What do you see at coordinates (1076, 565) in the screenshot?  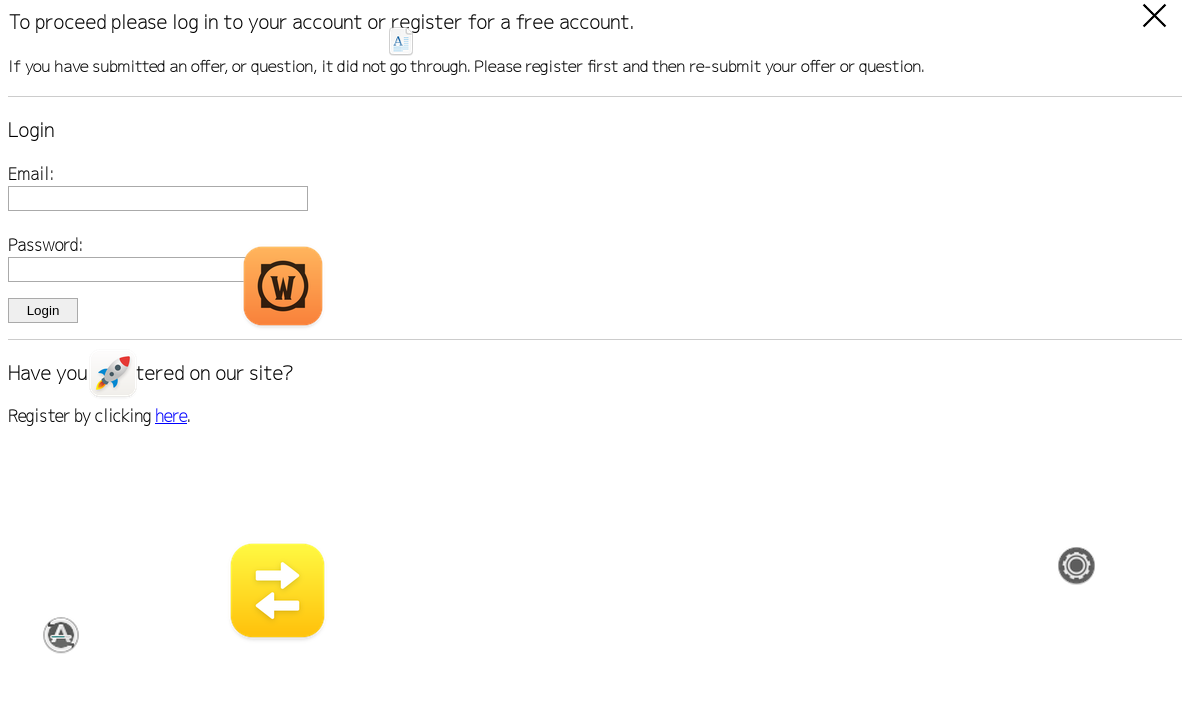 I see `indicates a system file or setting` at bounding box center [1076, 565].